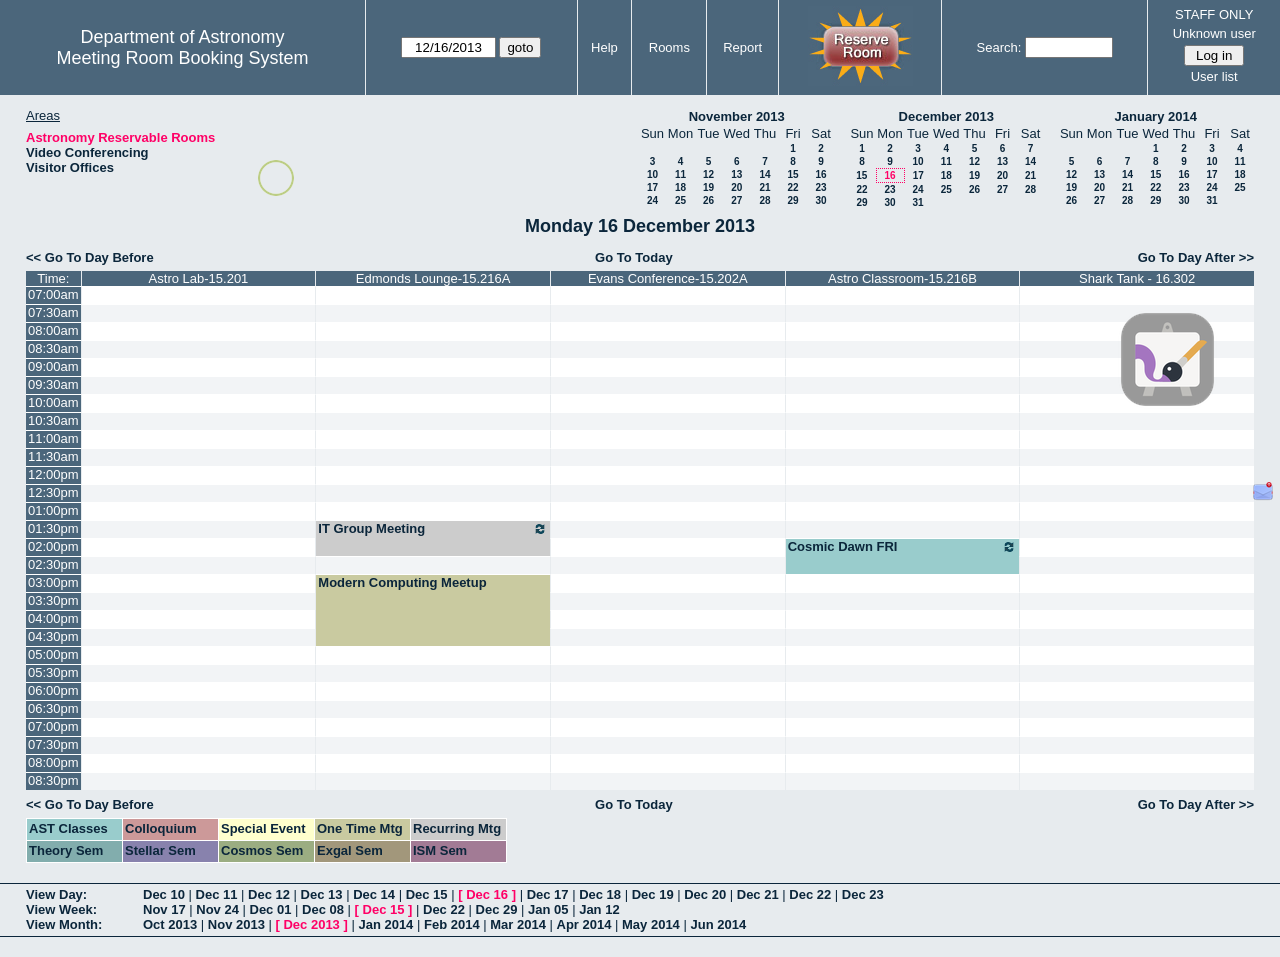 This screenshot has width=1280, height=957. What do you see at coordinates (1167, 359) in the screenshot?
I see `create or design a new software project` at bounding box center [1167, 359].